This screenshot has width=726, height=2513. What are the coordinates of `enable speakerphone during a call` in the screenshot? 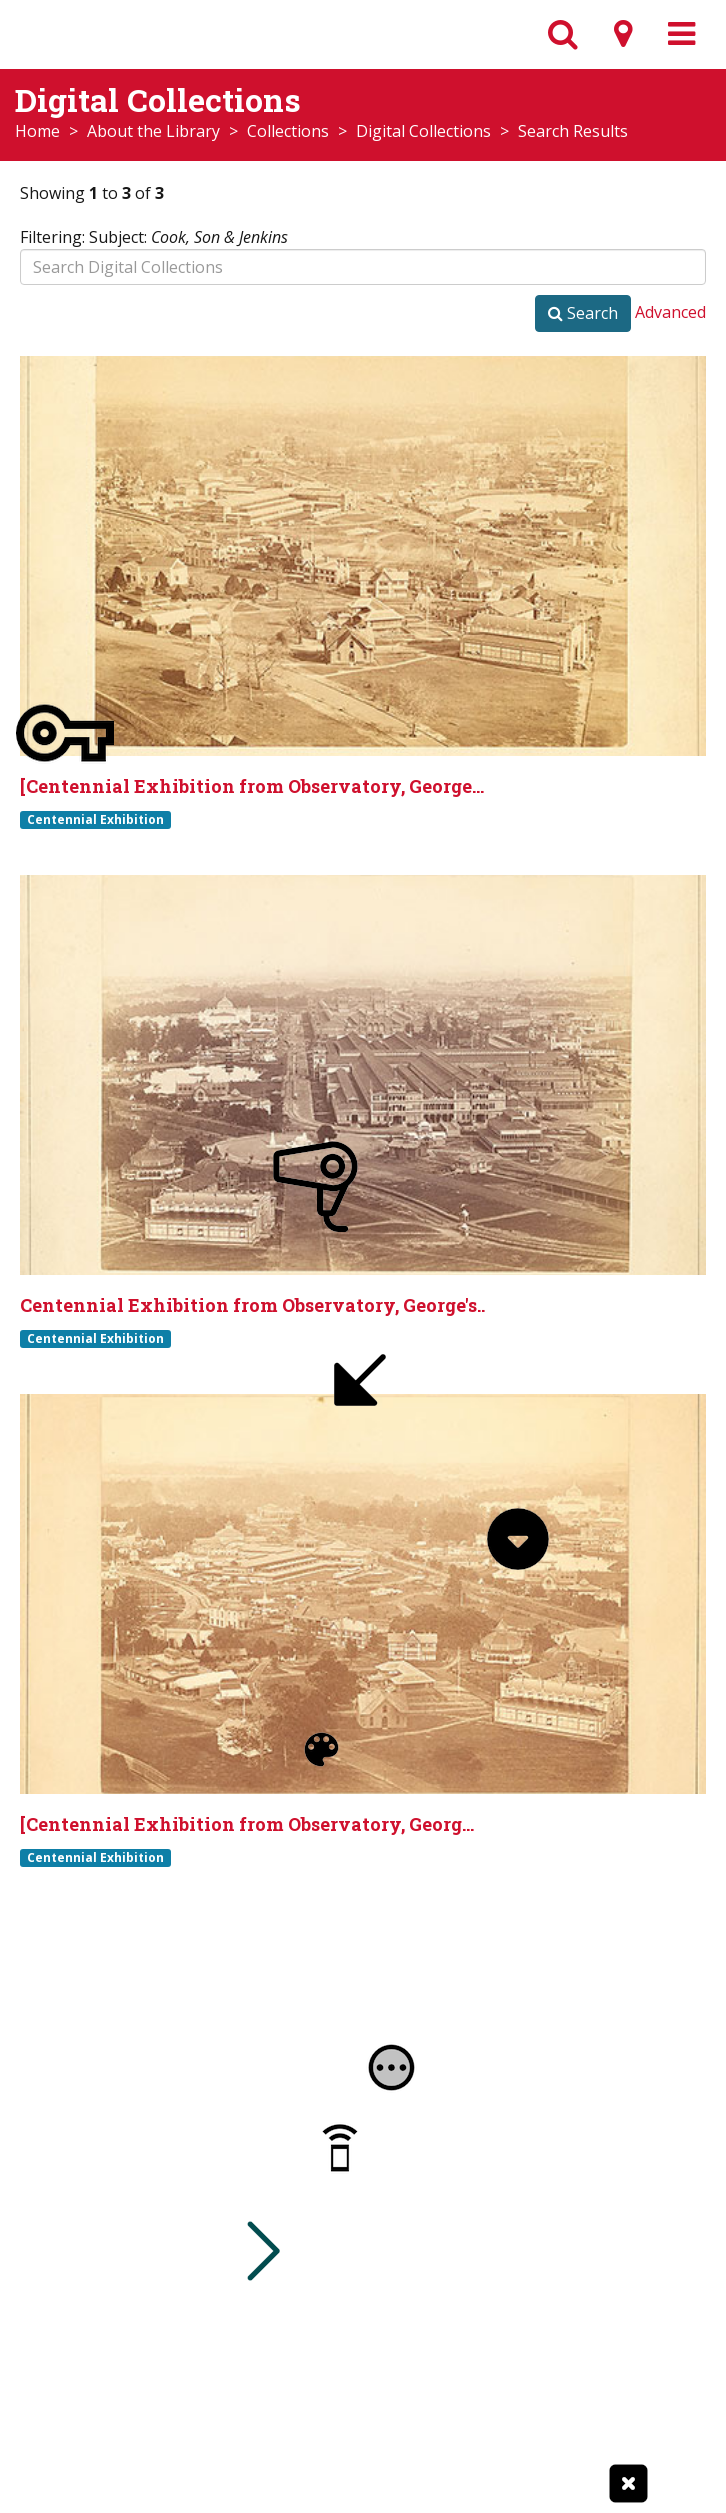 It's located at (340, 2149).